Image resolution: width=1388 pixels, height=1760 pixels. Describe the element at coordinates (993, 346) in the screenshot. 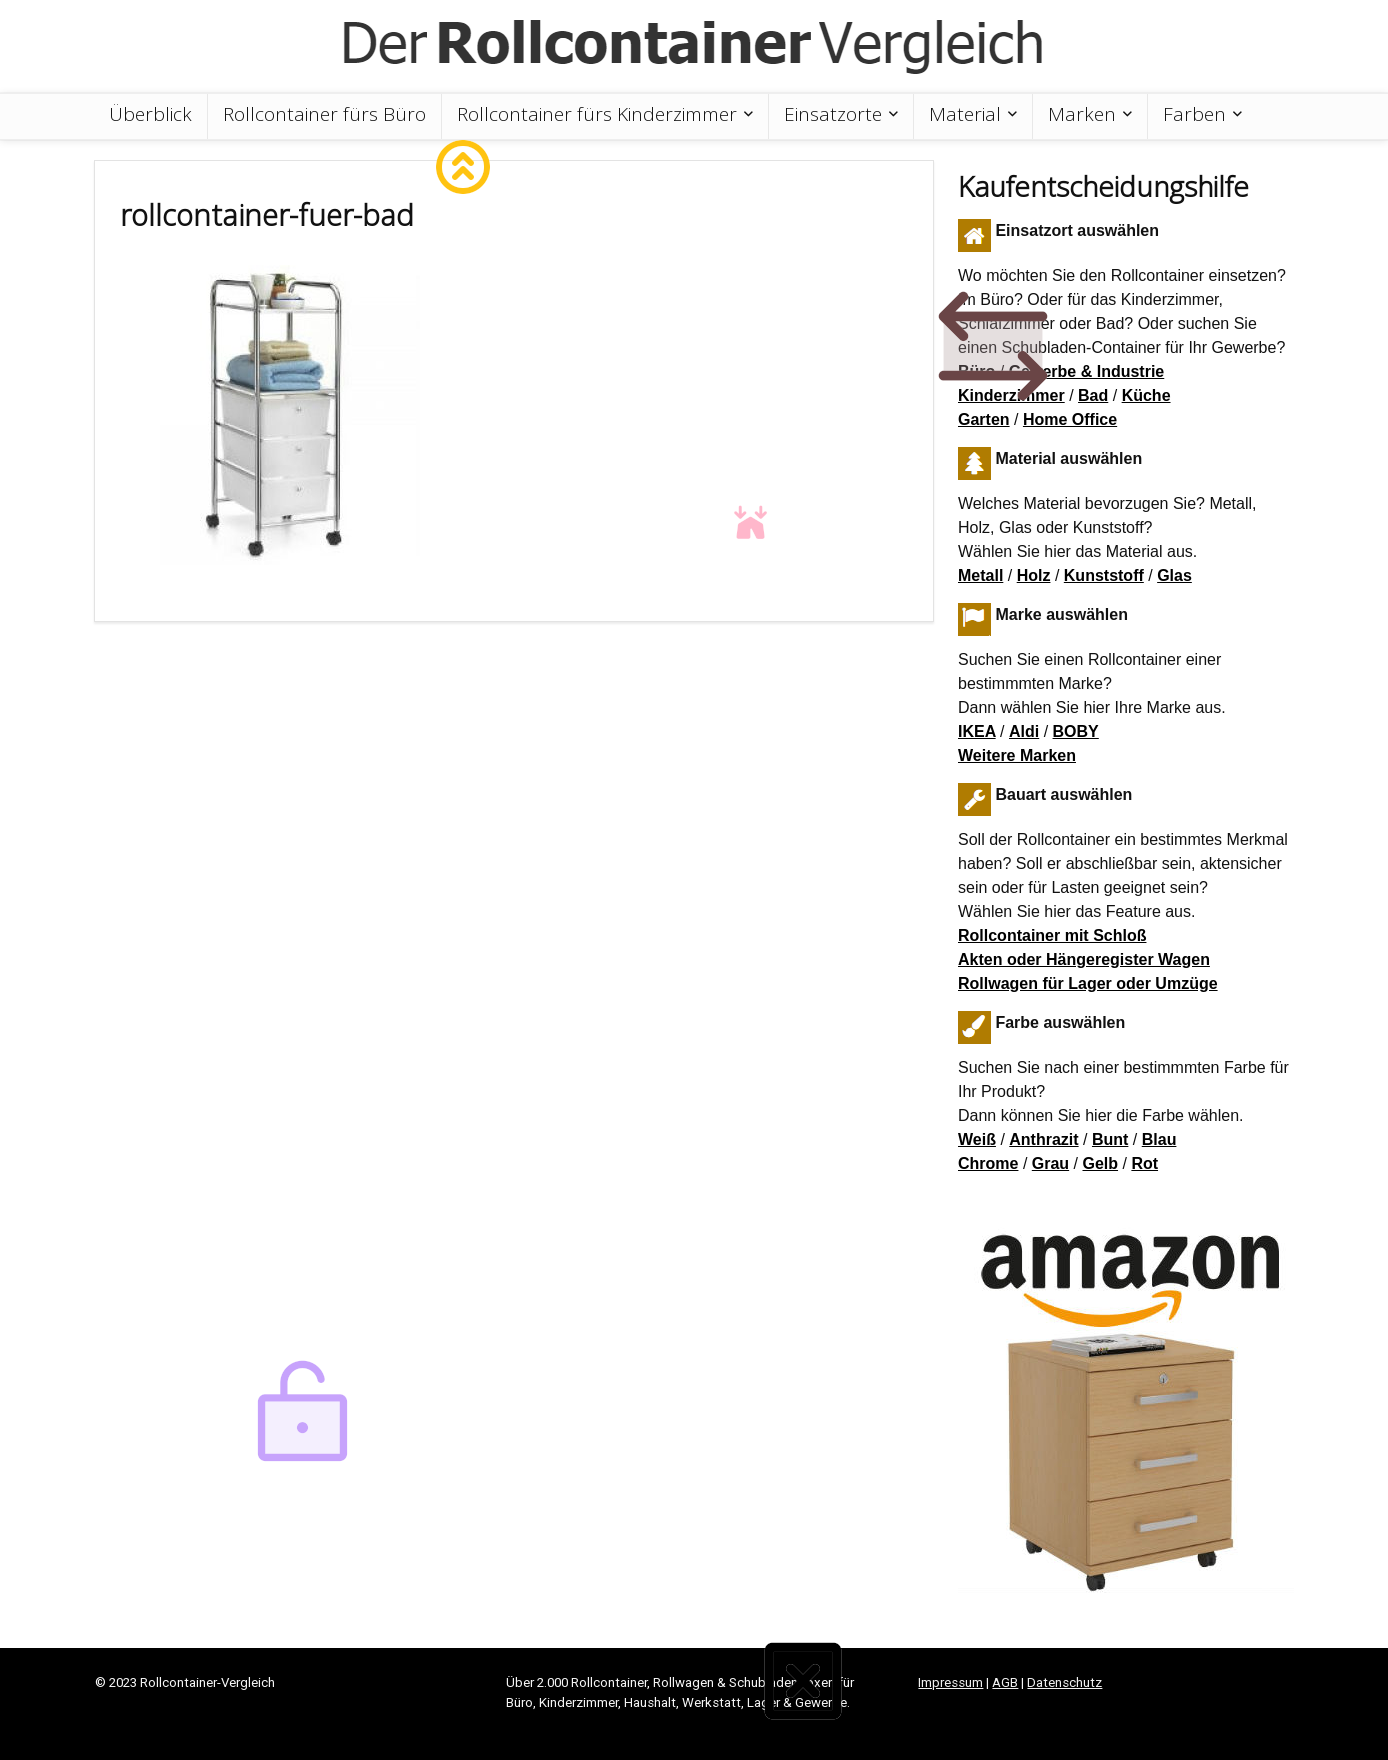

I see `swap or exchange items` at that location.